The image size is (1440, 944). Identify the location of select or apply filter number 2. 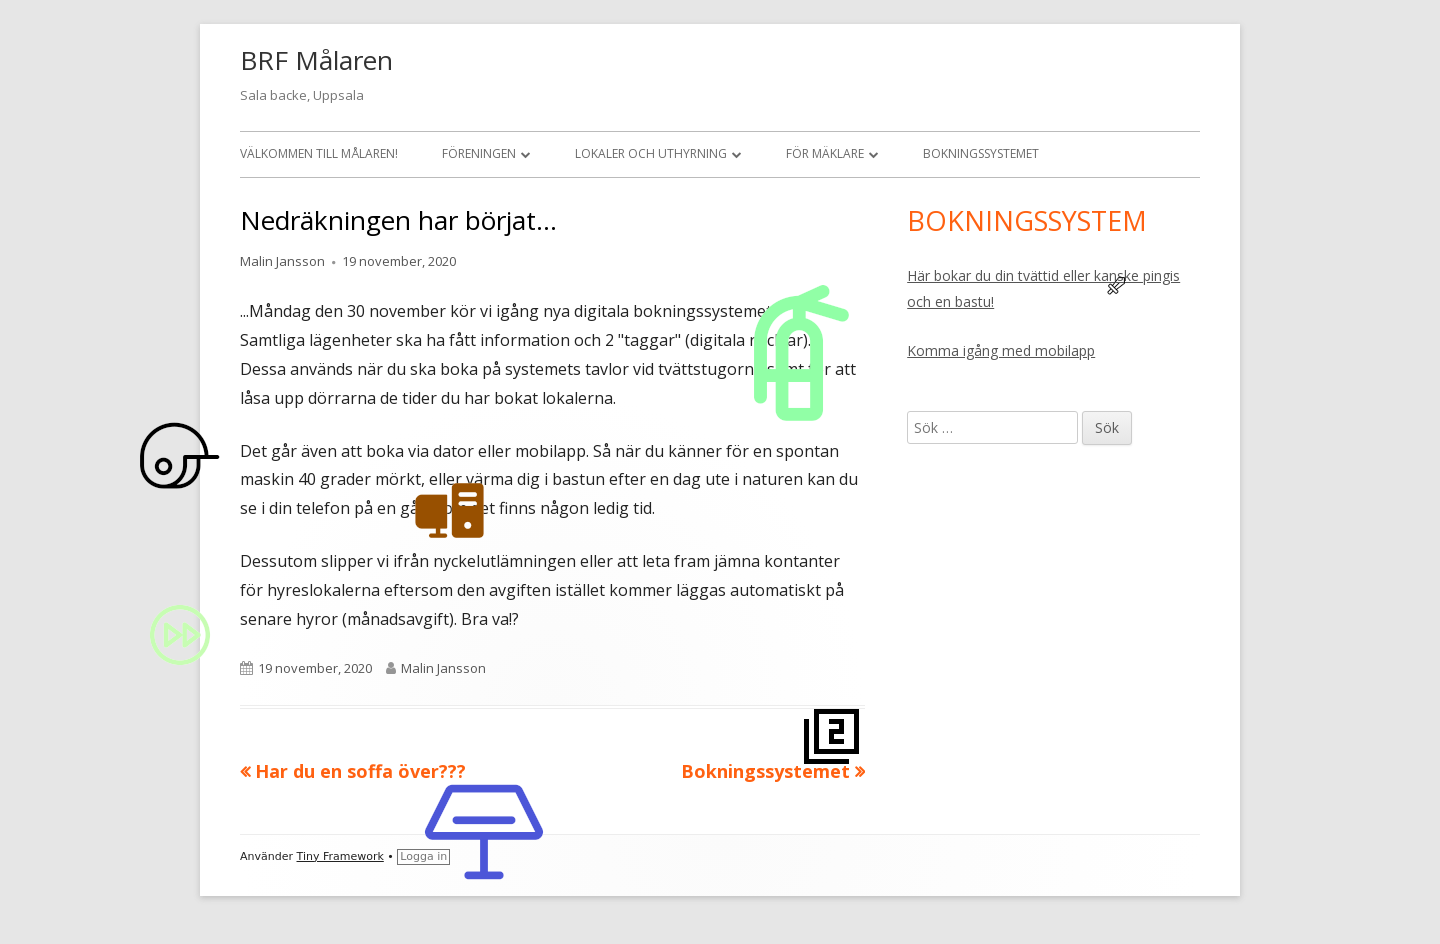
(831, 736).